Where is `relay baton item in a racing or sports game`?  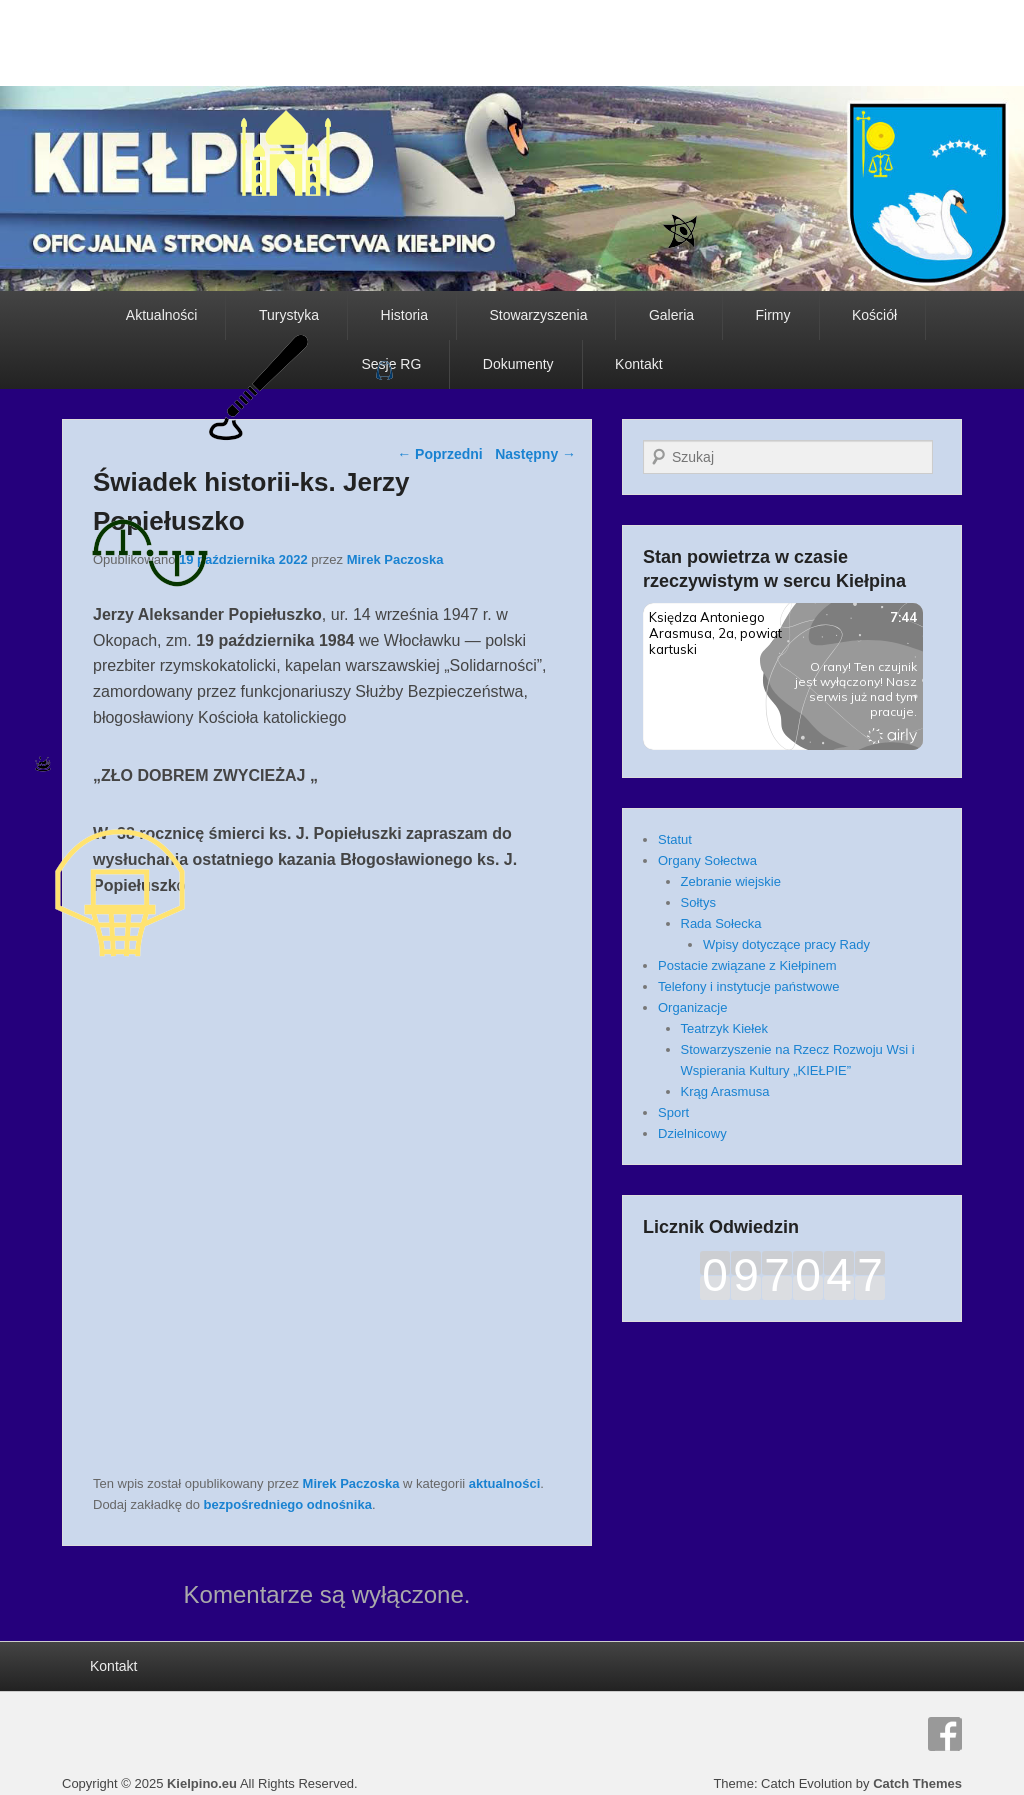 relay baton item in a racing or sports game is located at coordinates (258, 387).